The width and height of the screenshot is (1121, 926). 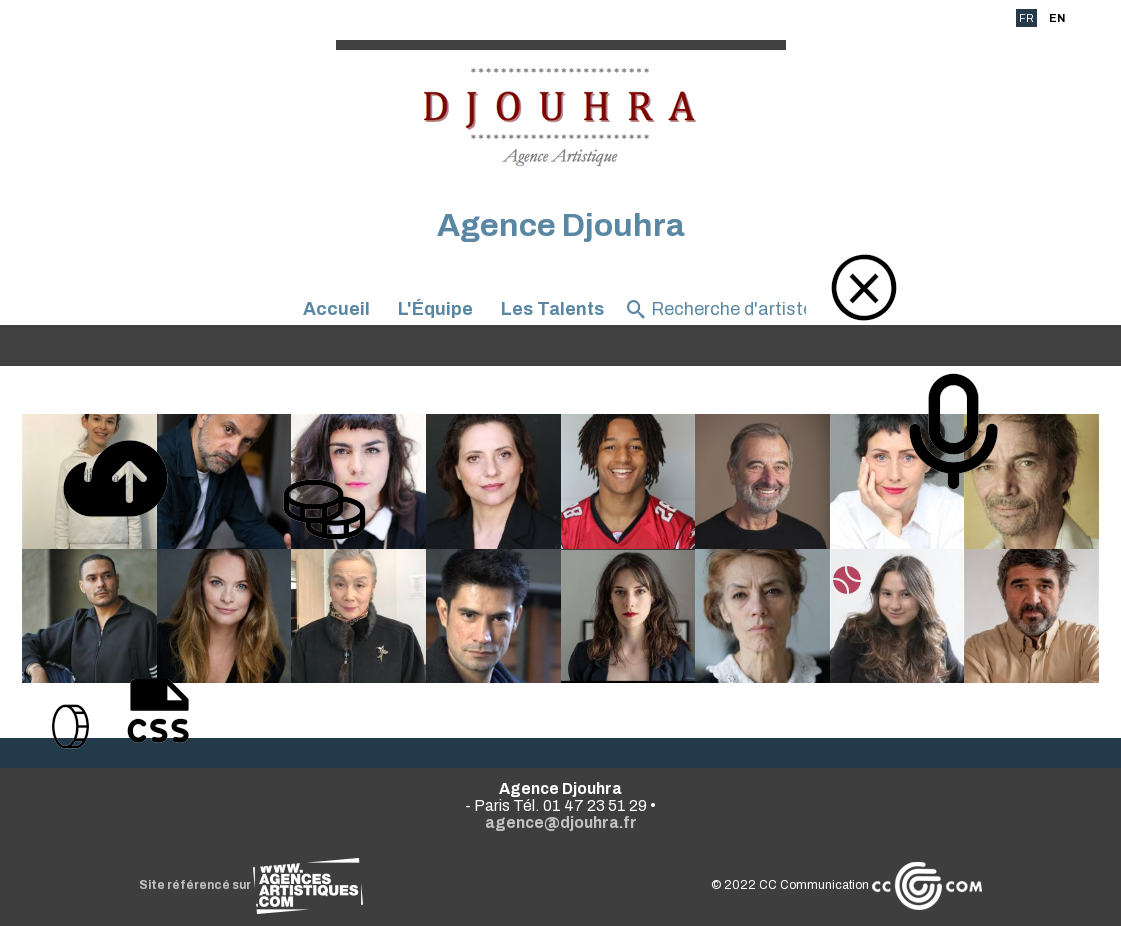 What do you see at coordinates (847, 580) in the screenshot?
I see `access tennis or sports-related features` at bounding box center [847, 580].